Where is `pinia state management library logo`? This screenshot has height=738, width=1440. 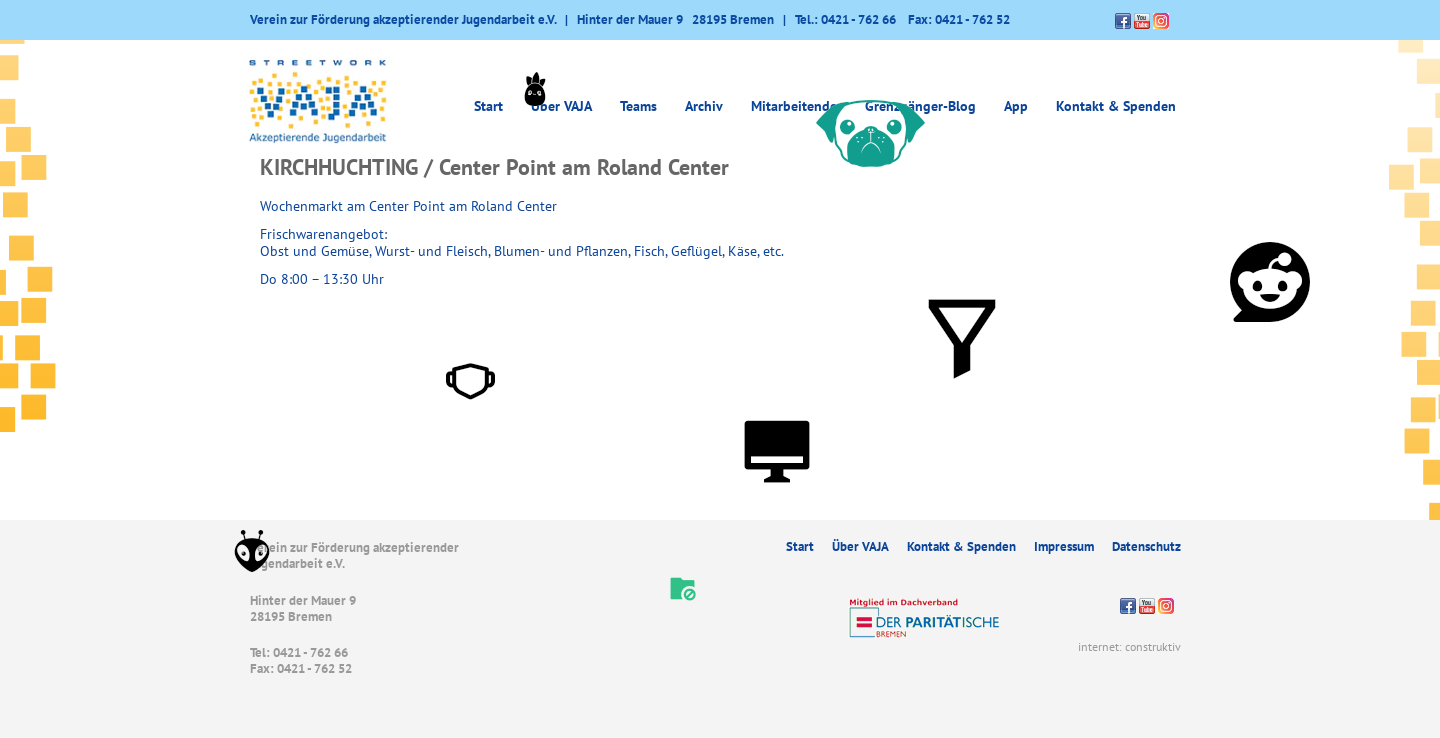 pinia state management library logo is located at coordinates (535, 89).